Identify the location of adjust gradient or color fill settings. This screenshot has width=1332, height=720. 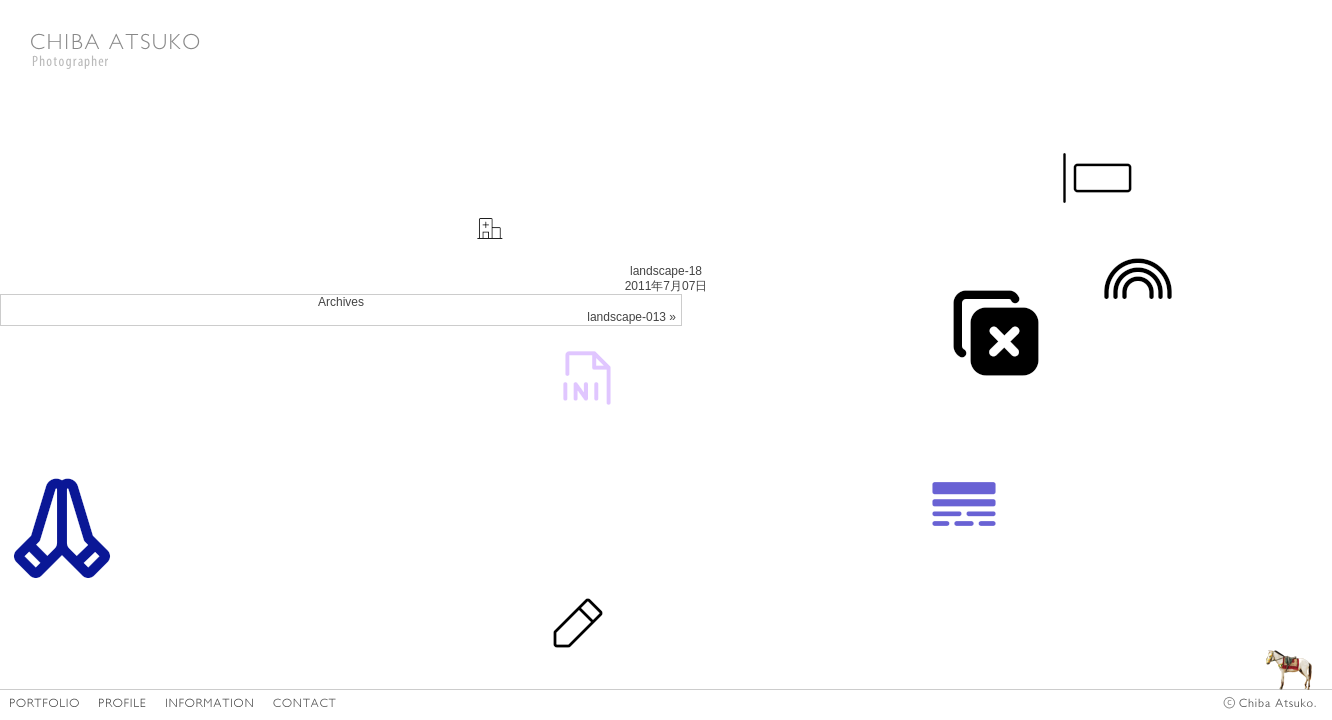
(964, 504).